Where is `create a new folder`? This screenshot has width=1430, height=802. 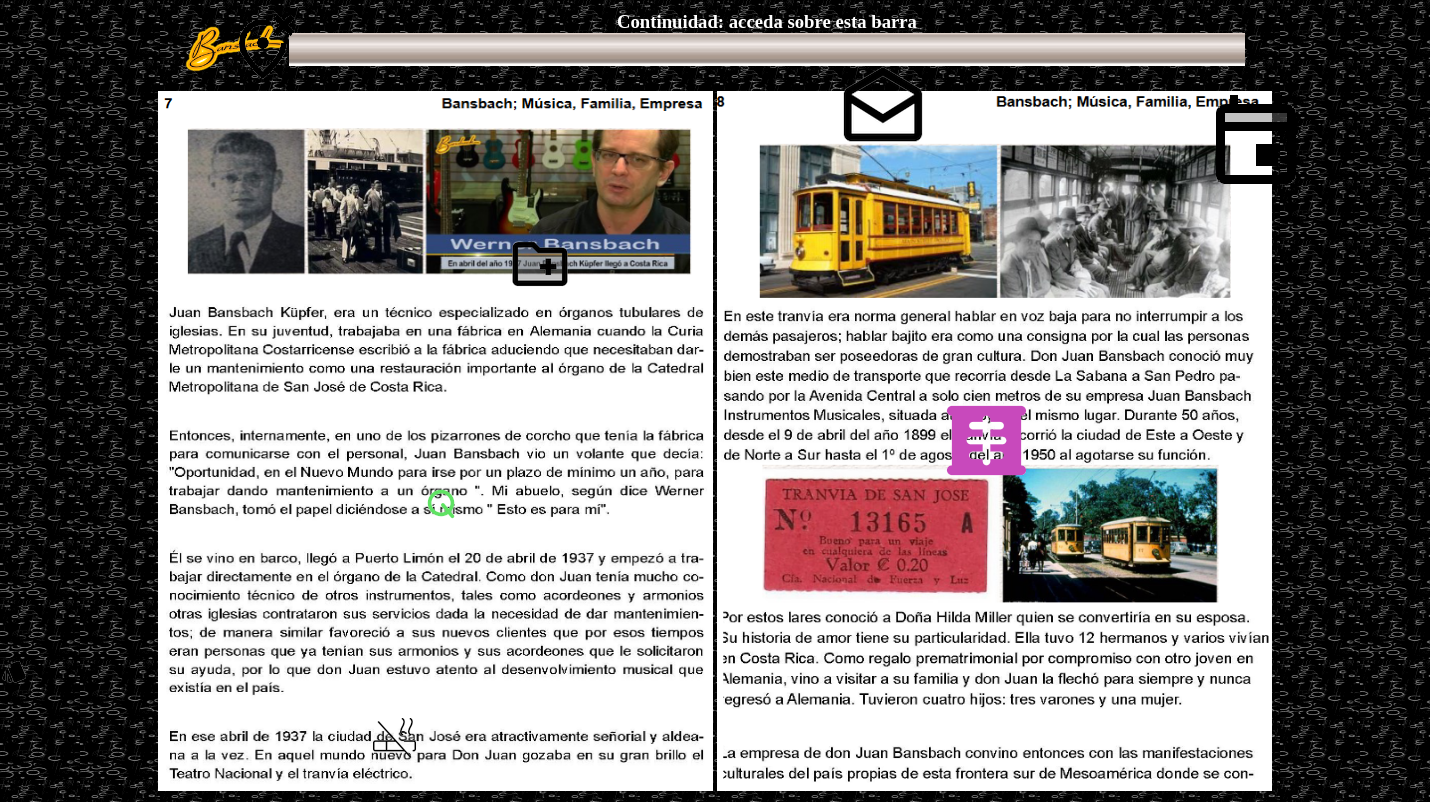 create a new folder is located at coordinates (540, 264).